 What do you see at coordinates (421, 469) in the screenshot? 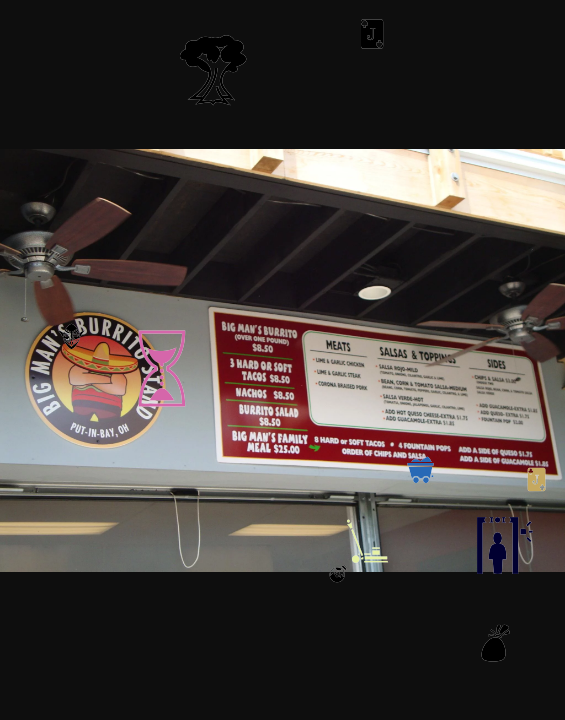
I see `access mining or resource collection game feature` at bounding box center [421, 469].